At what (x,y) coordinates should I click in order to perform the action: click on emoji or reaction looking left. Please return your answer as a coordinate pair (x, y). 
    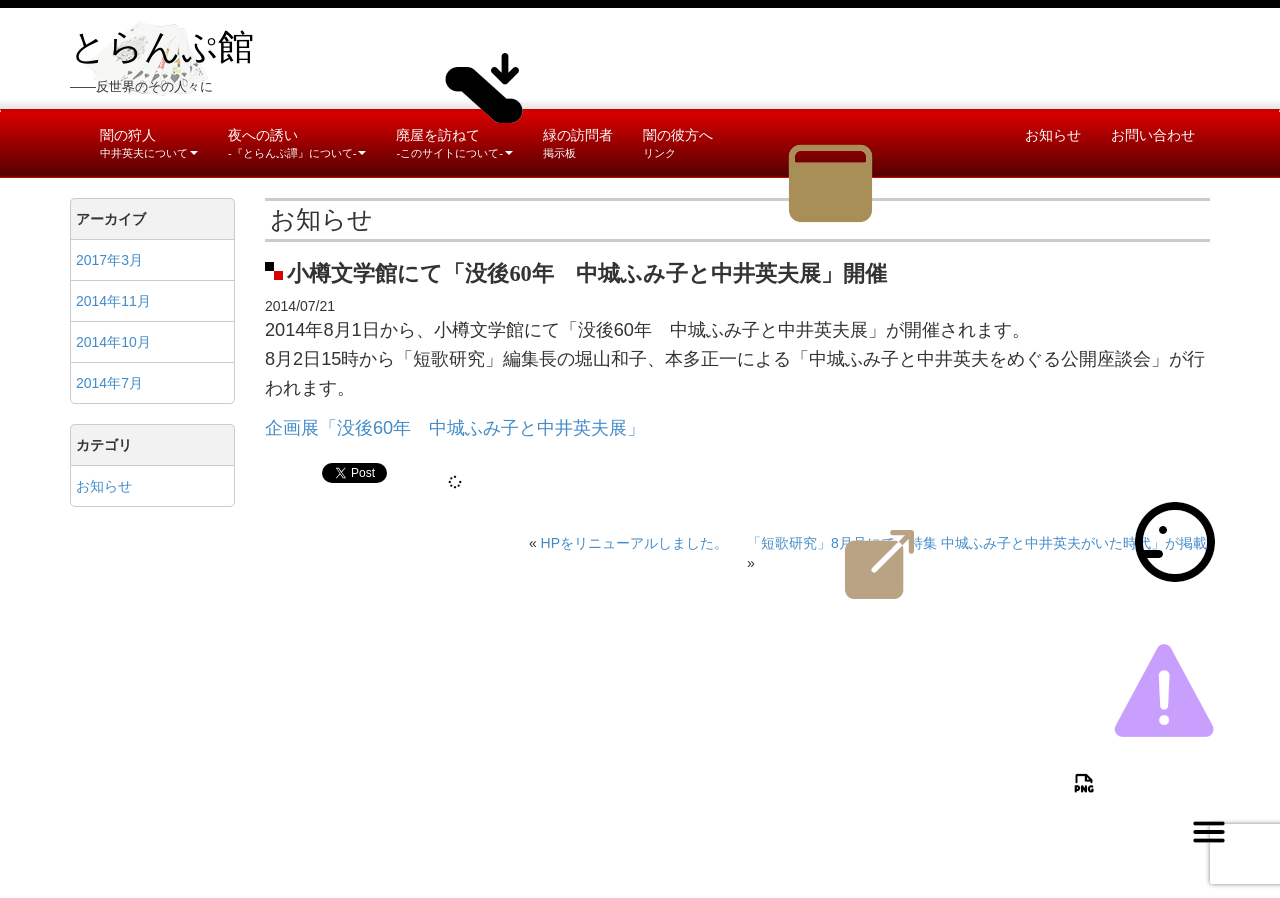
    Looking at the image, I should click on (1175, 542).